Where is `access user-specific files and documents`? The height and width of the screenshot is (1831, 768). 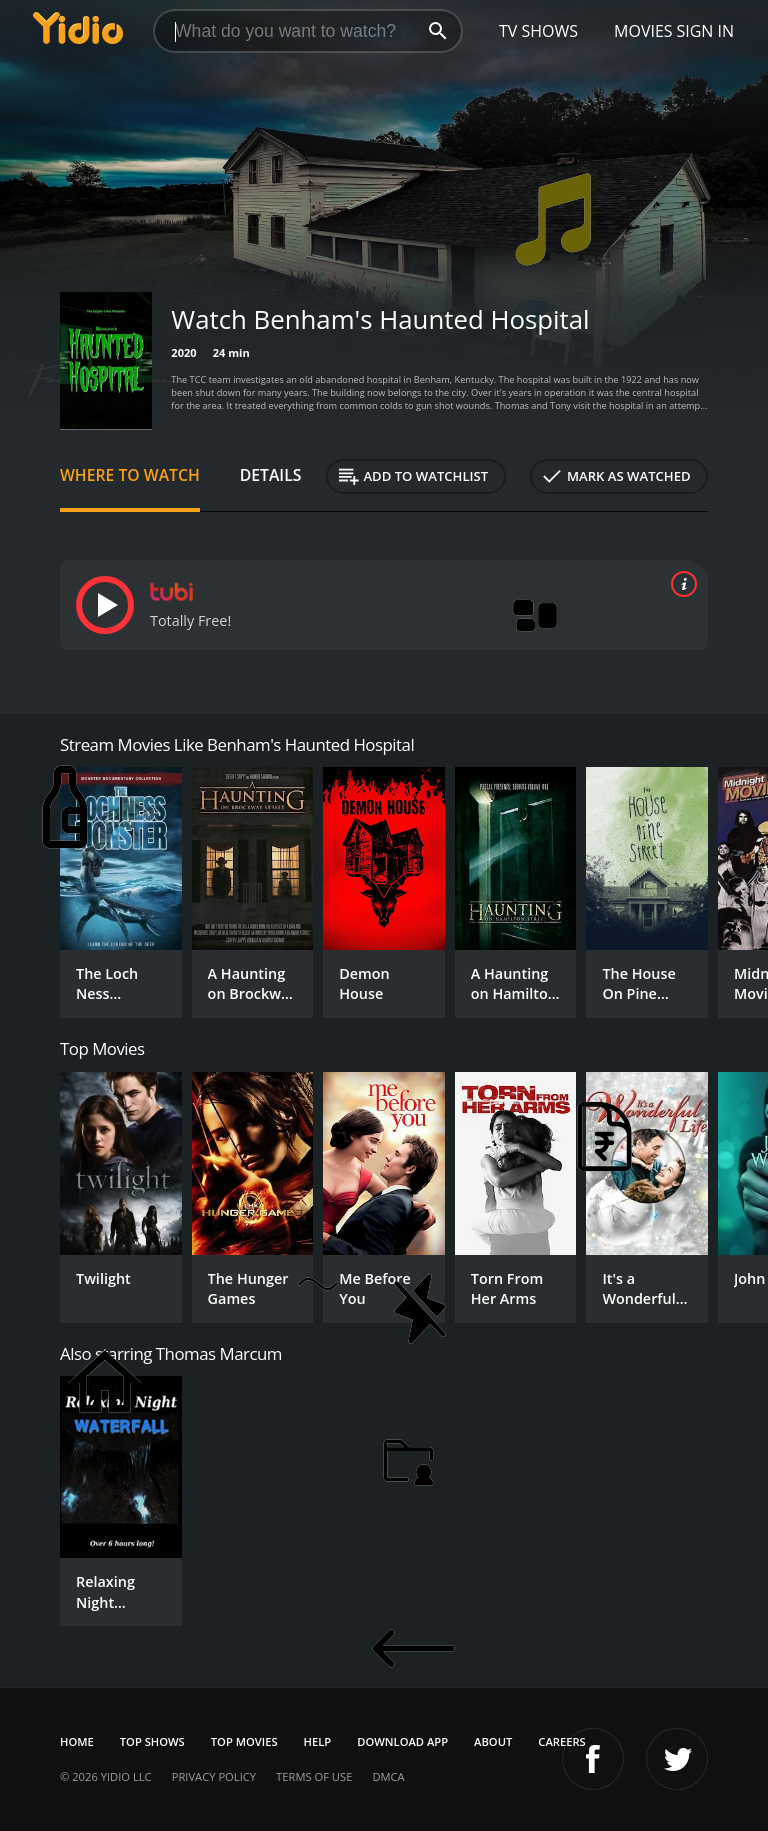 access user-specific files and documents is located at coordinates (408, 1460).